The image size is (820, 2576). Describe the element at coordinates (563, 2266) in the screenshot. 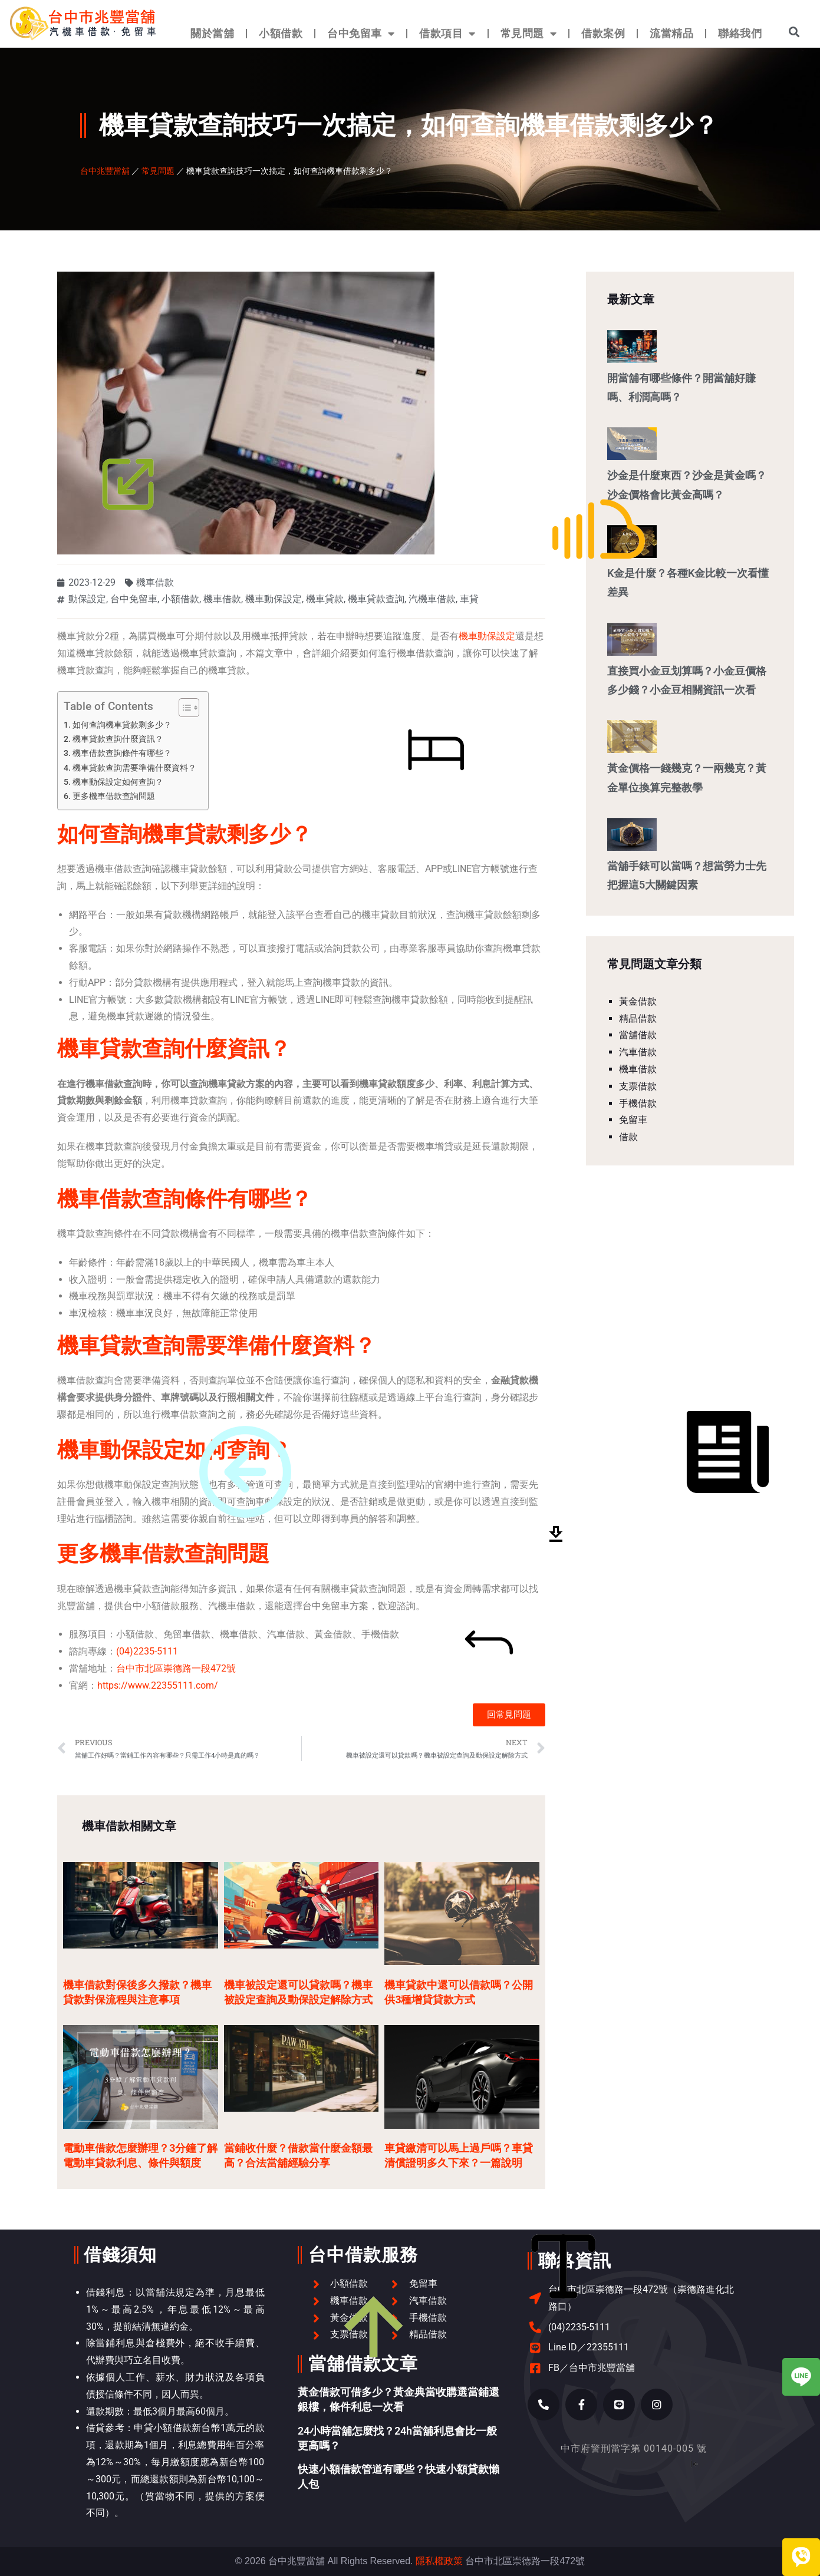

I see `access text formatting options` at that location.